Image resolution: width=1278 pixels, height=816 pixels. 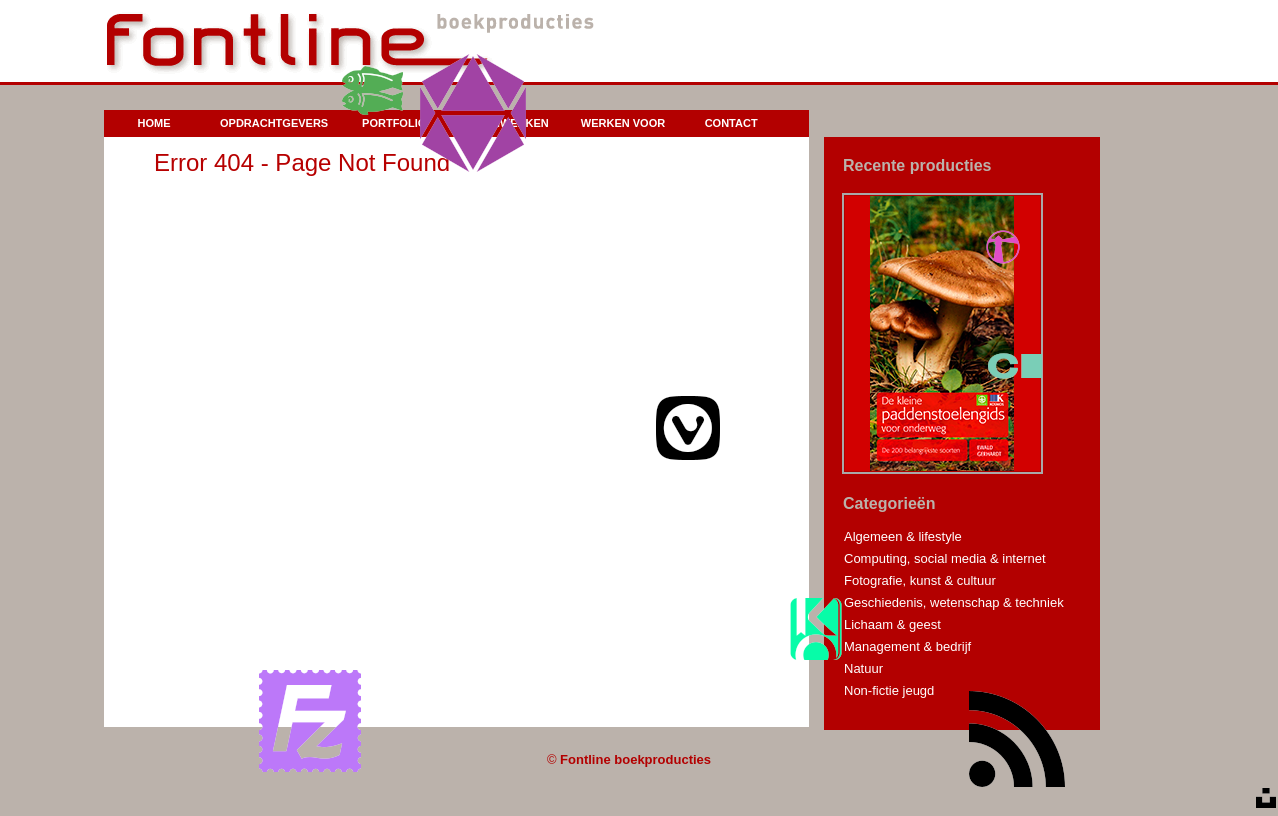 What do you see at coordinates (310, 721) in the screenshot?
I see `open FileZilla FTP client` at bounding box center [310, 721].